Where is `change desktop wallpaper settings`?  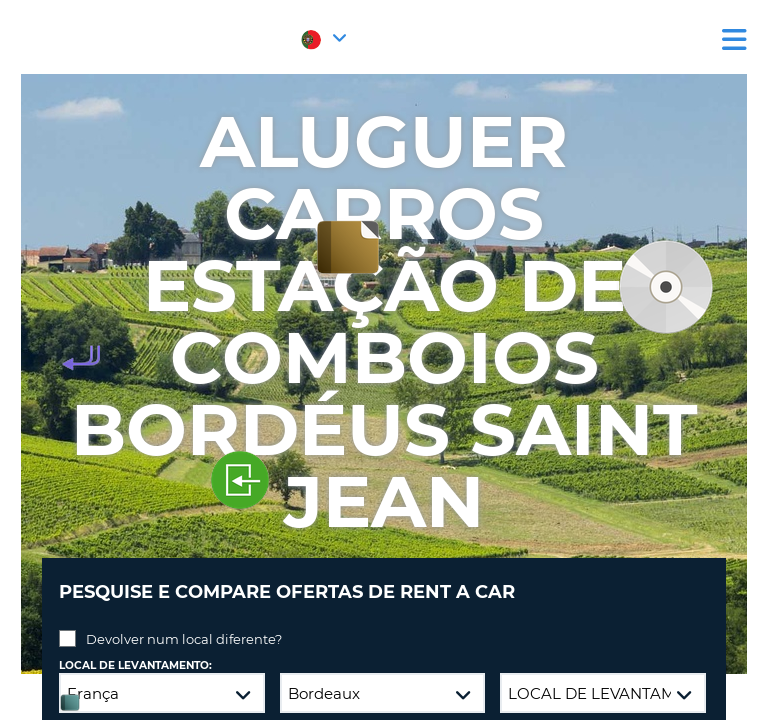
change desktop wallpaper settings is located at coordinates (348, 245).